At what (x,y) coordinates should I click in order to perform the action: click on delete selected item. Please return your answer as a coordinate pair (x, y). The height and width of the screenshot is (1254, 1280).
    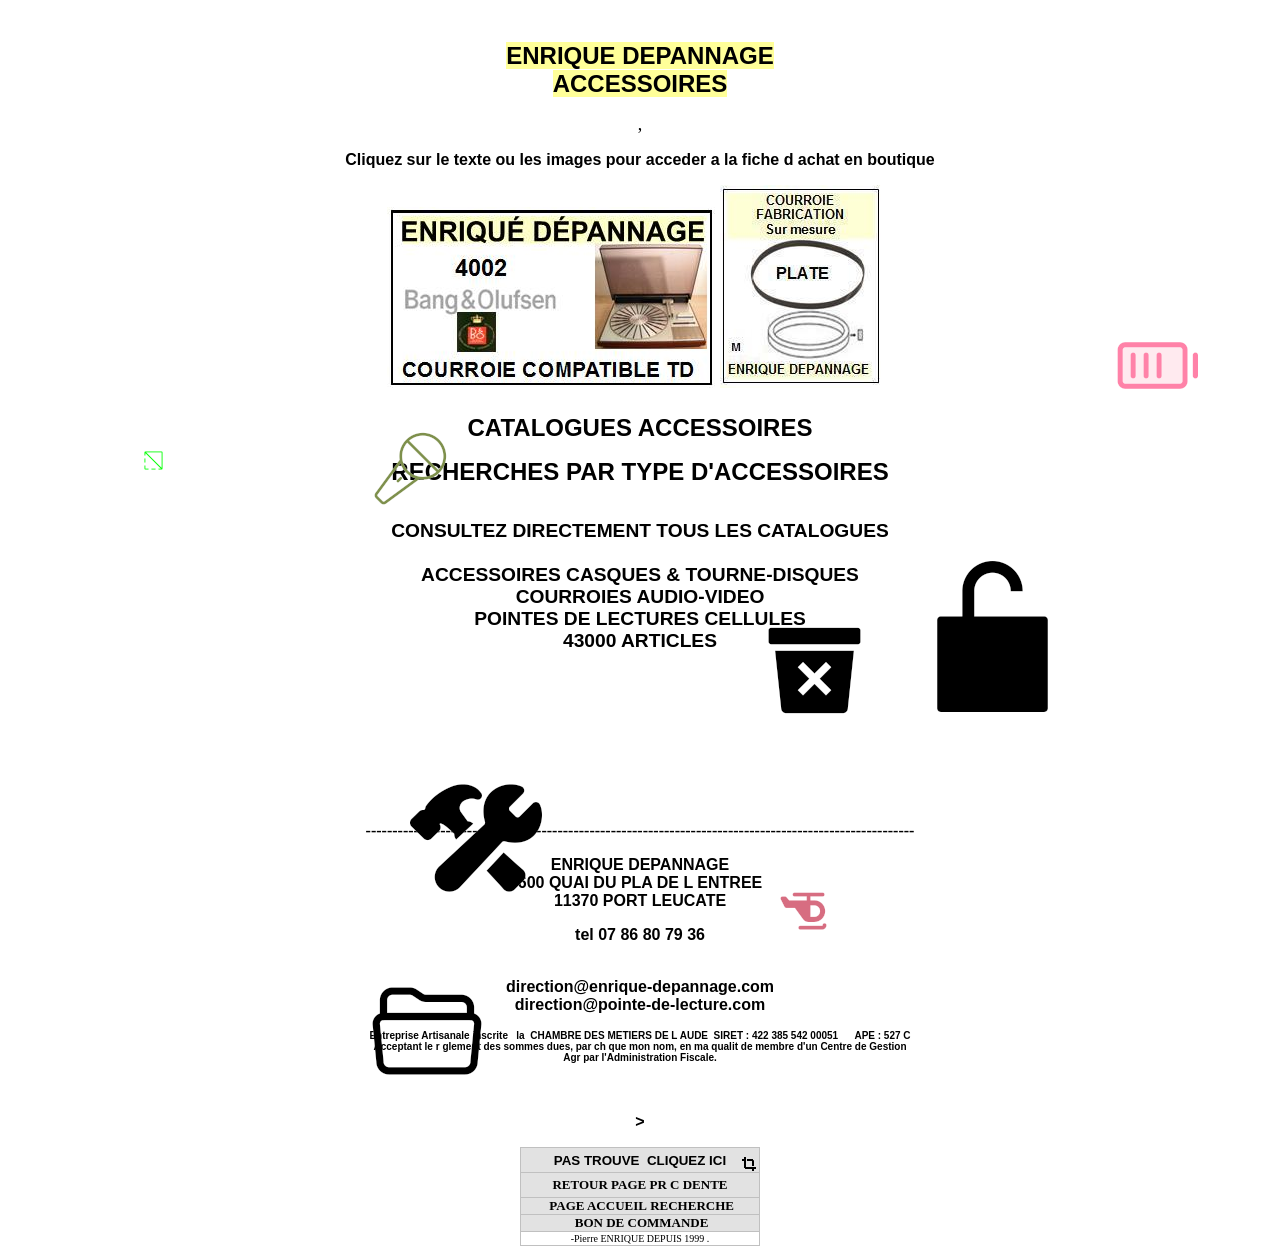
    Looking at the image, I should click on (814, 670).